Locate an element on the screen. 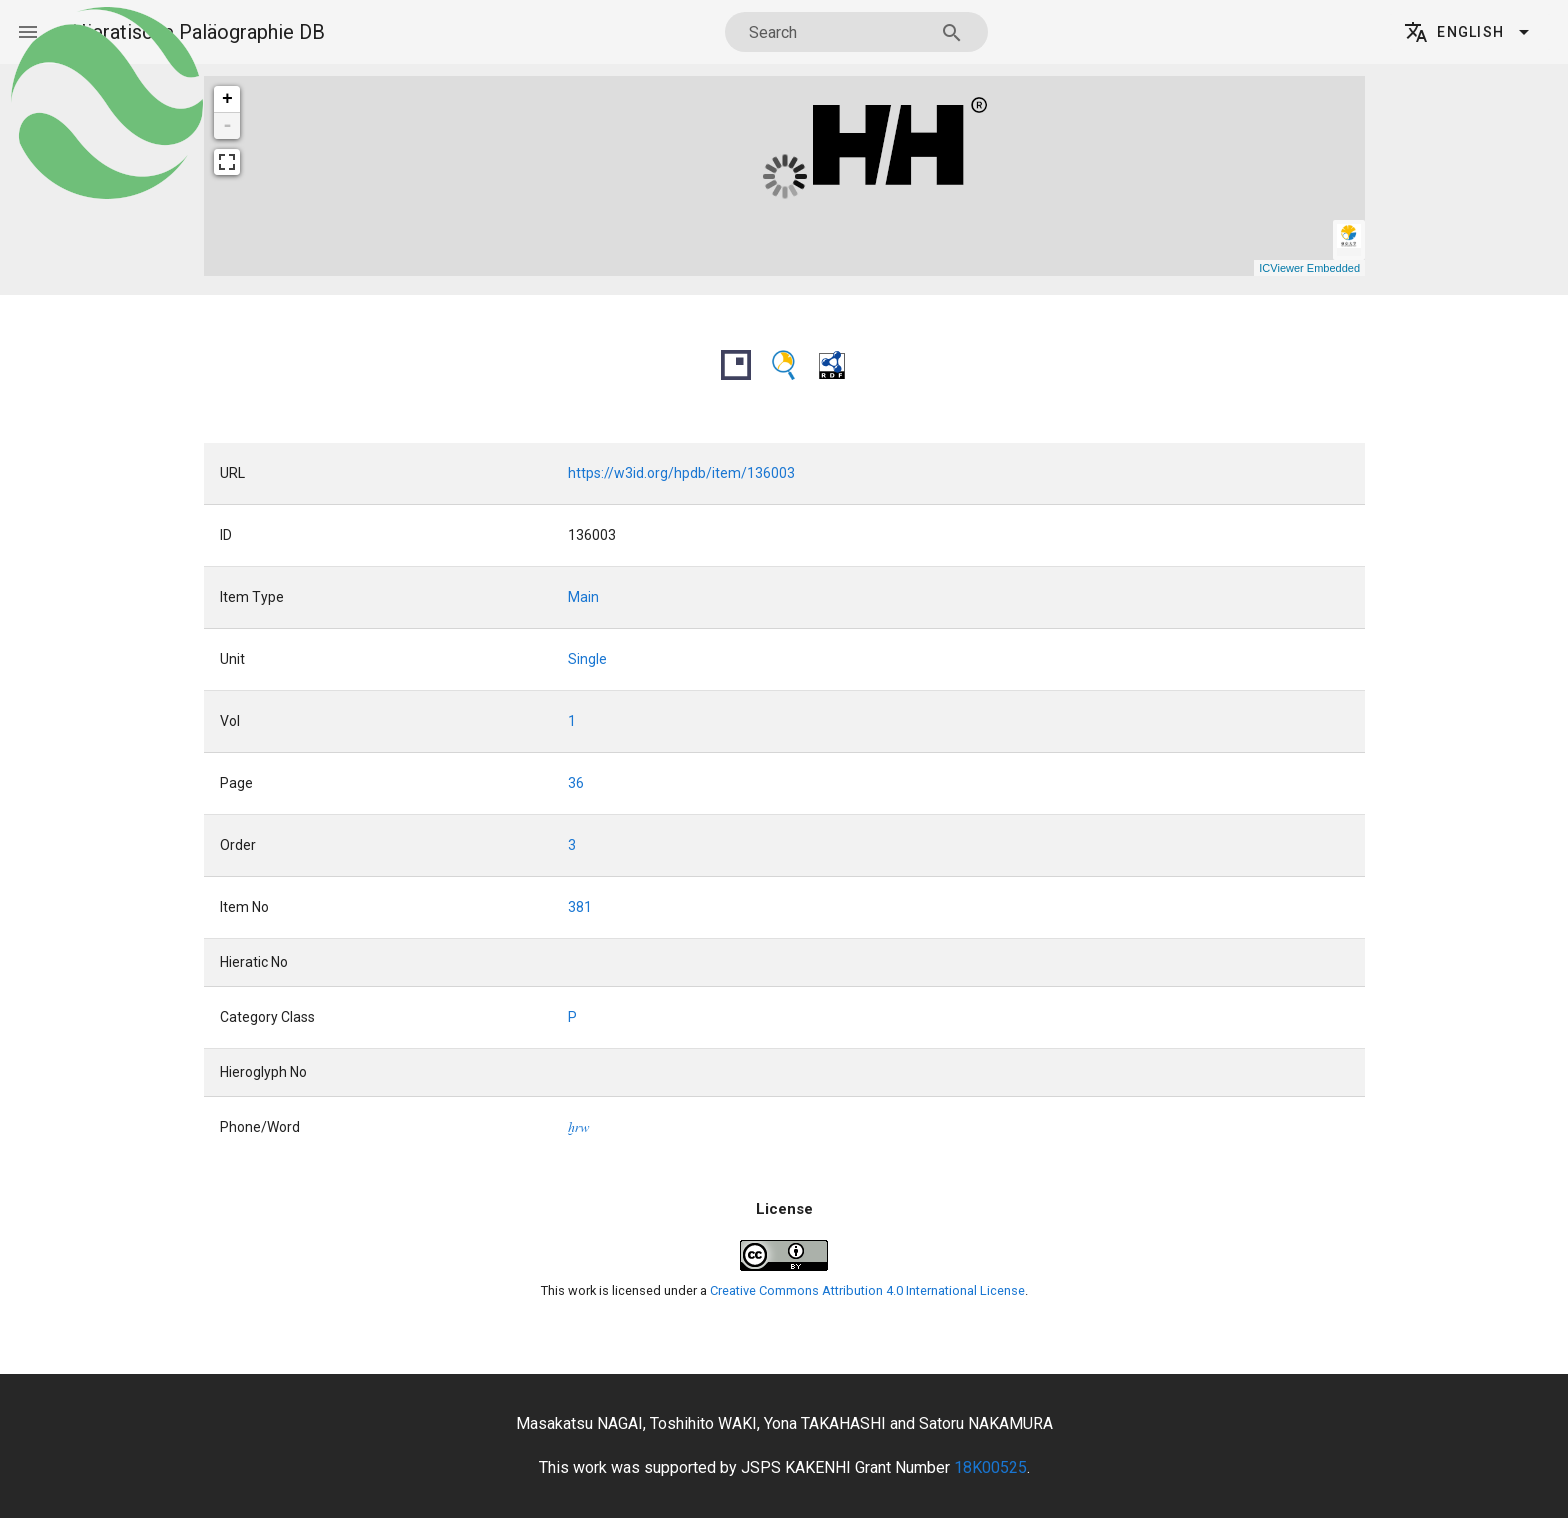 This screenshot has width=1568, height=1518. open Google Earth app is located at coordinates (107, 103).